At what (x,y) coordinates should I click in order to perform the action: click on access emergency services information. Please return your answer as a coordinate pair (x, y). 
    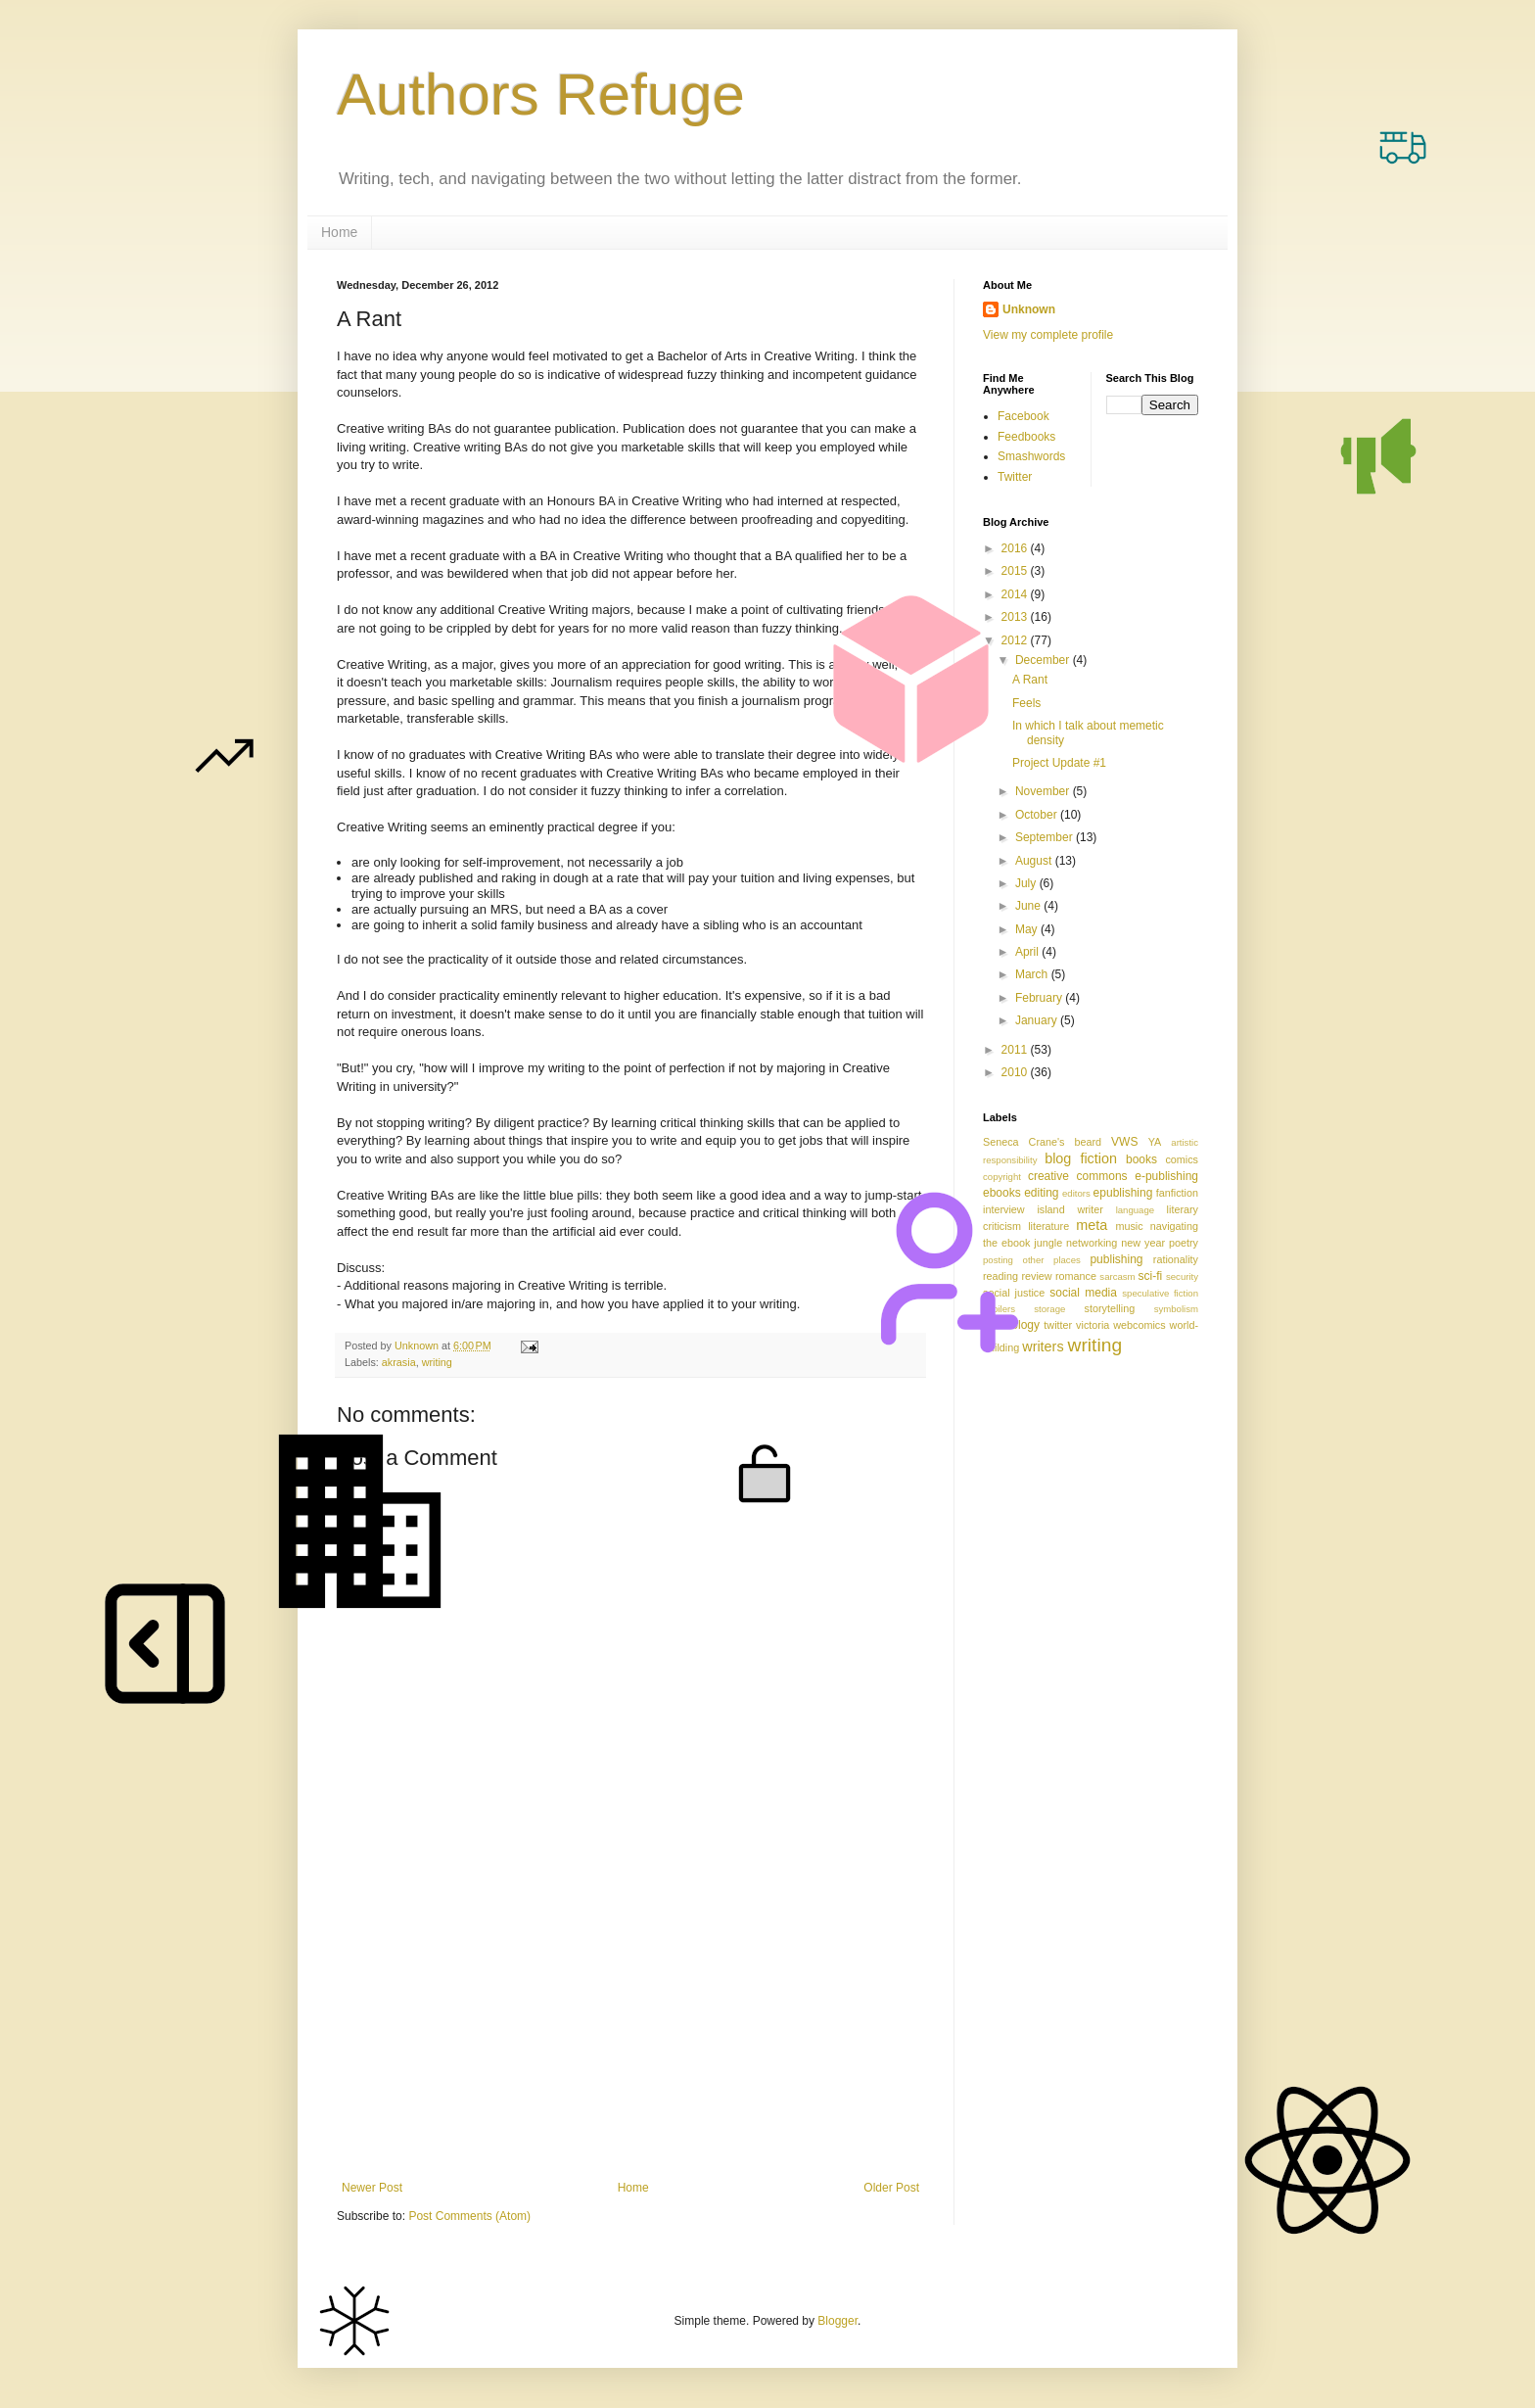
    Looking at the image, I should click on (1401, 145).